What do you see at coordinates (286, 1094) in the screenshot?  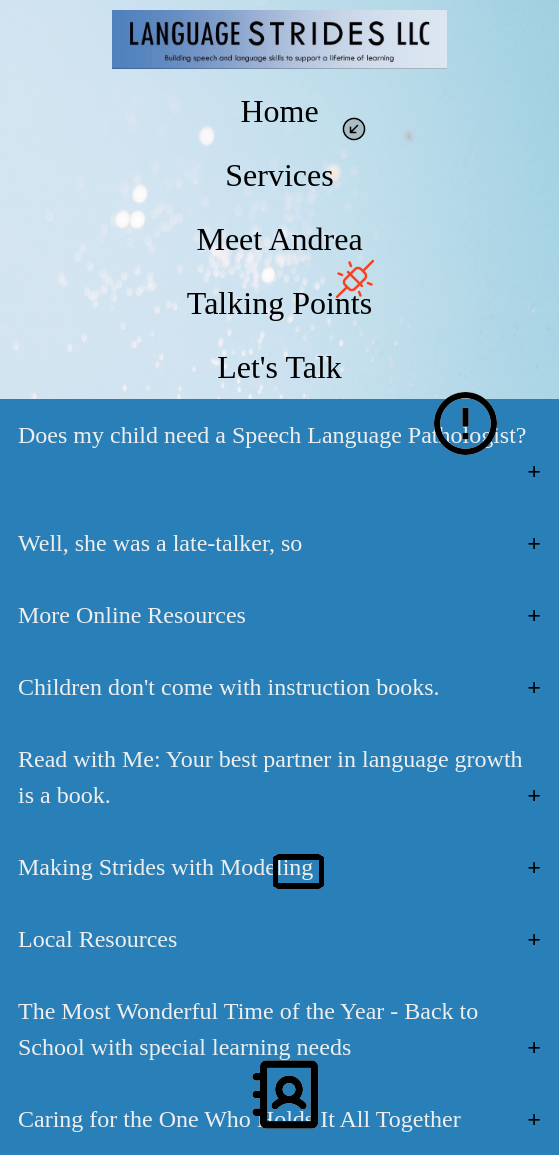 I see `access your contacts list` at bounding box center [286, 1094].